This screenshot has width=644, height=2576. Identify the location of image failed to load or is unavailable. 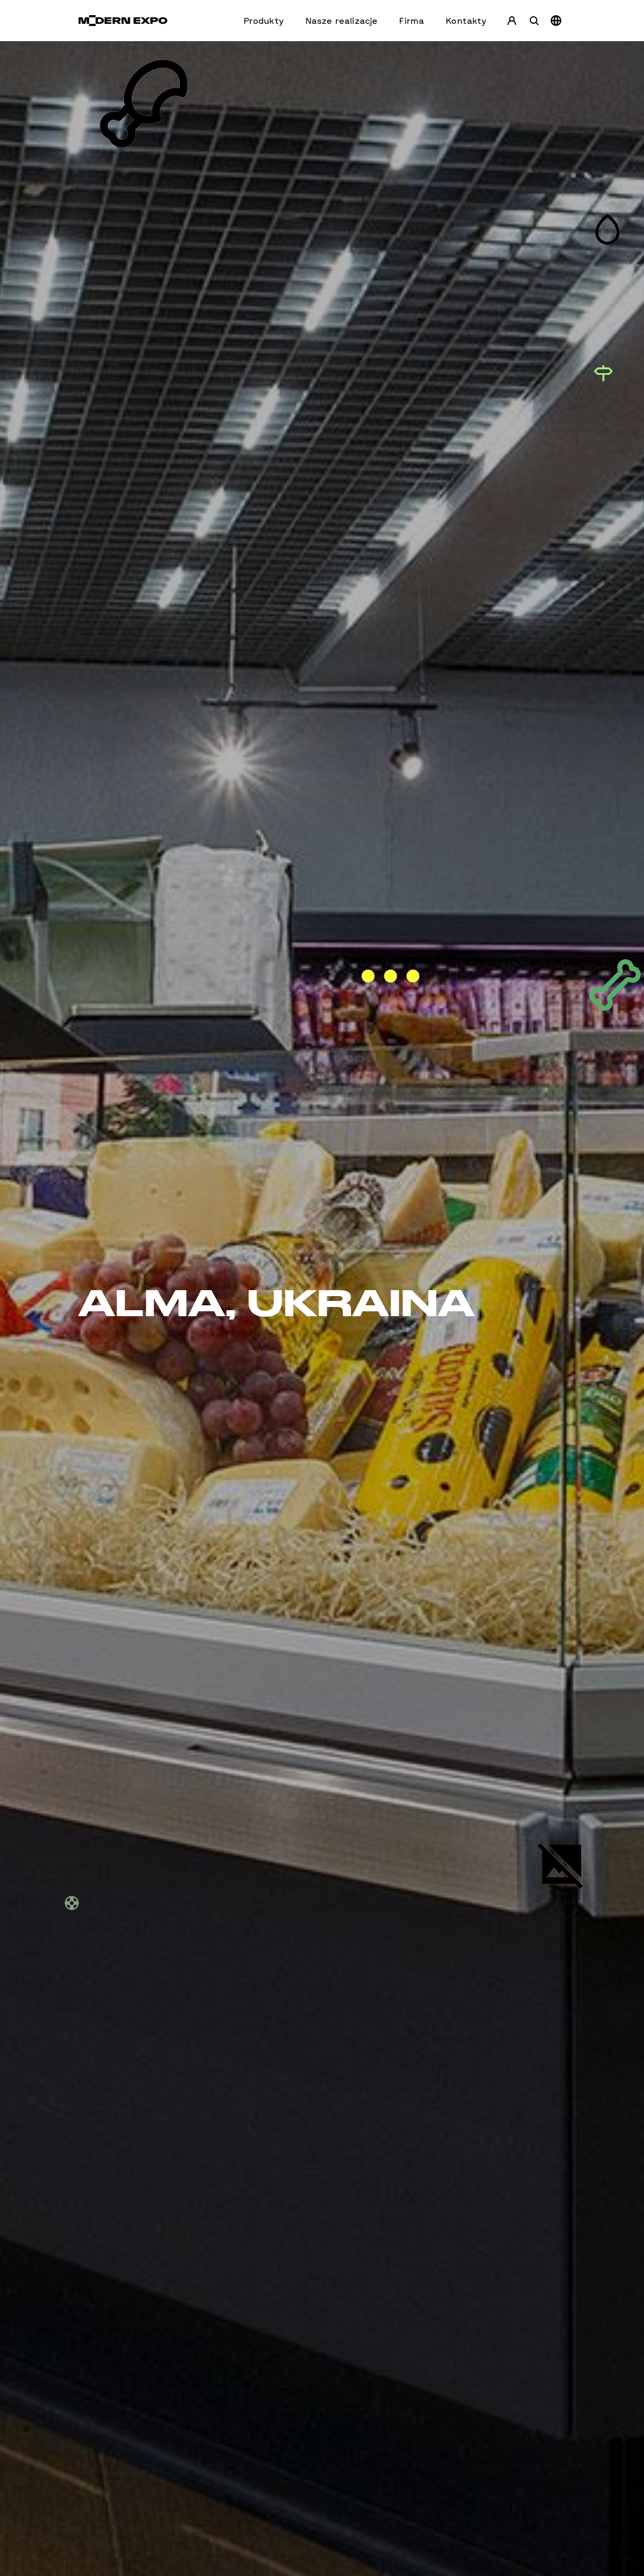
(562, 1864).